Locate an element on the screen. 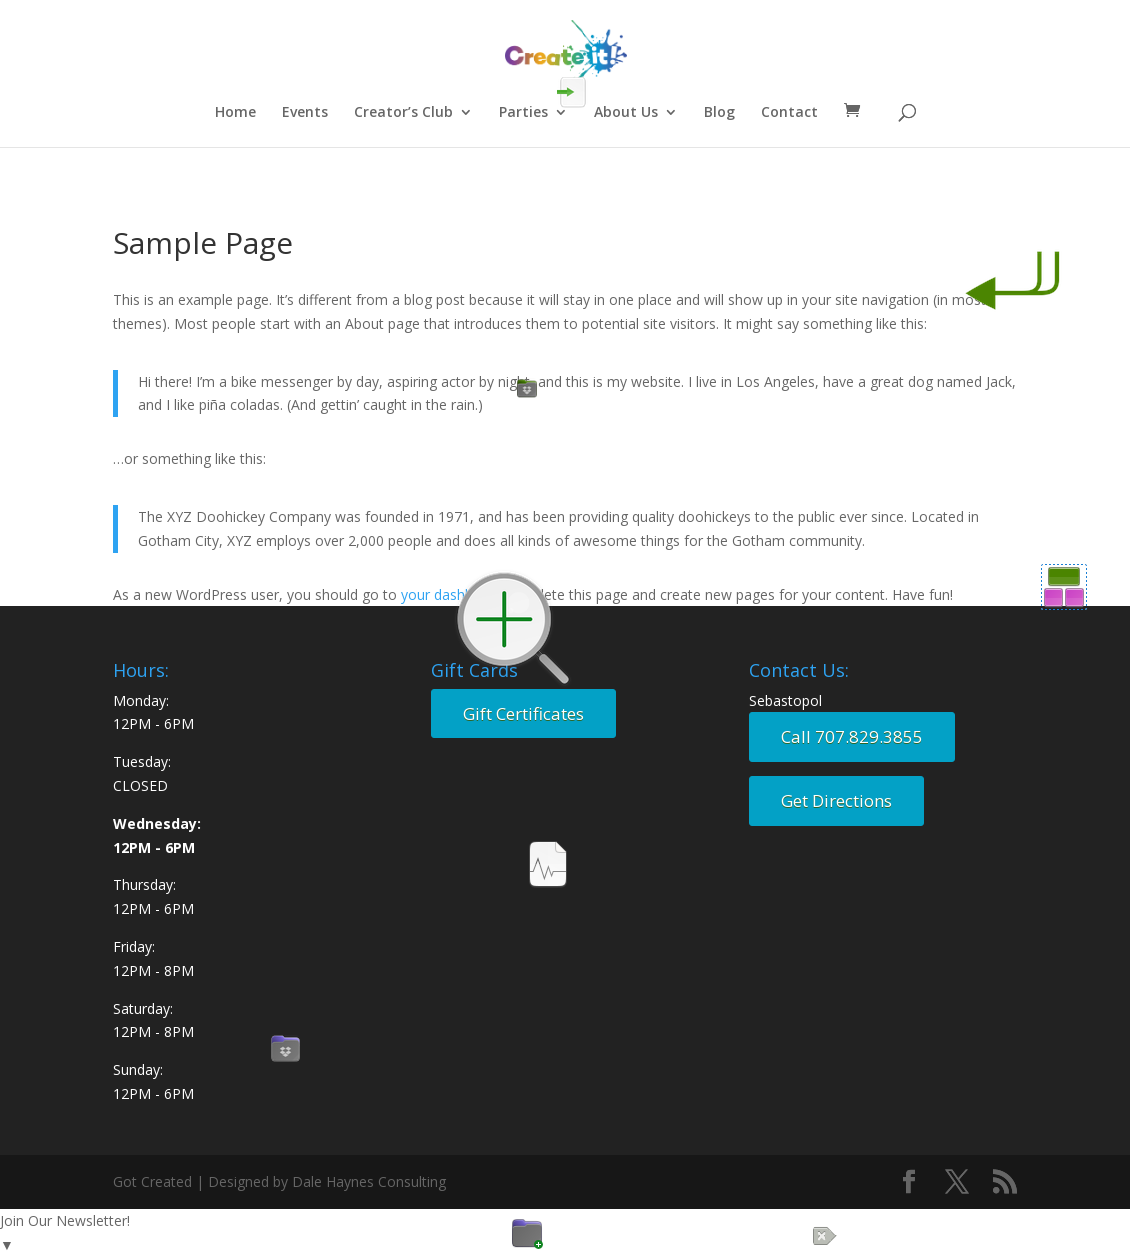 The height and width of the screenshot is (1257, 1130). select all items in the current view is located at coordinates (1064, 587).